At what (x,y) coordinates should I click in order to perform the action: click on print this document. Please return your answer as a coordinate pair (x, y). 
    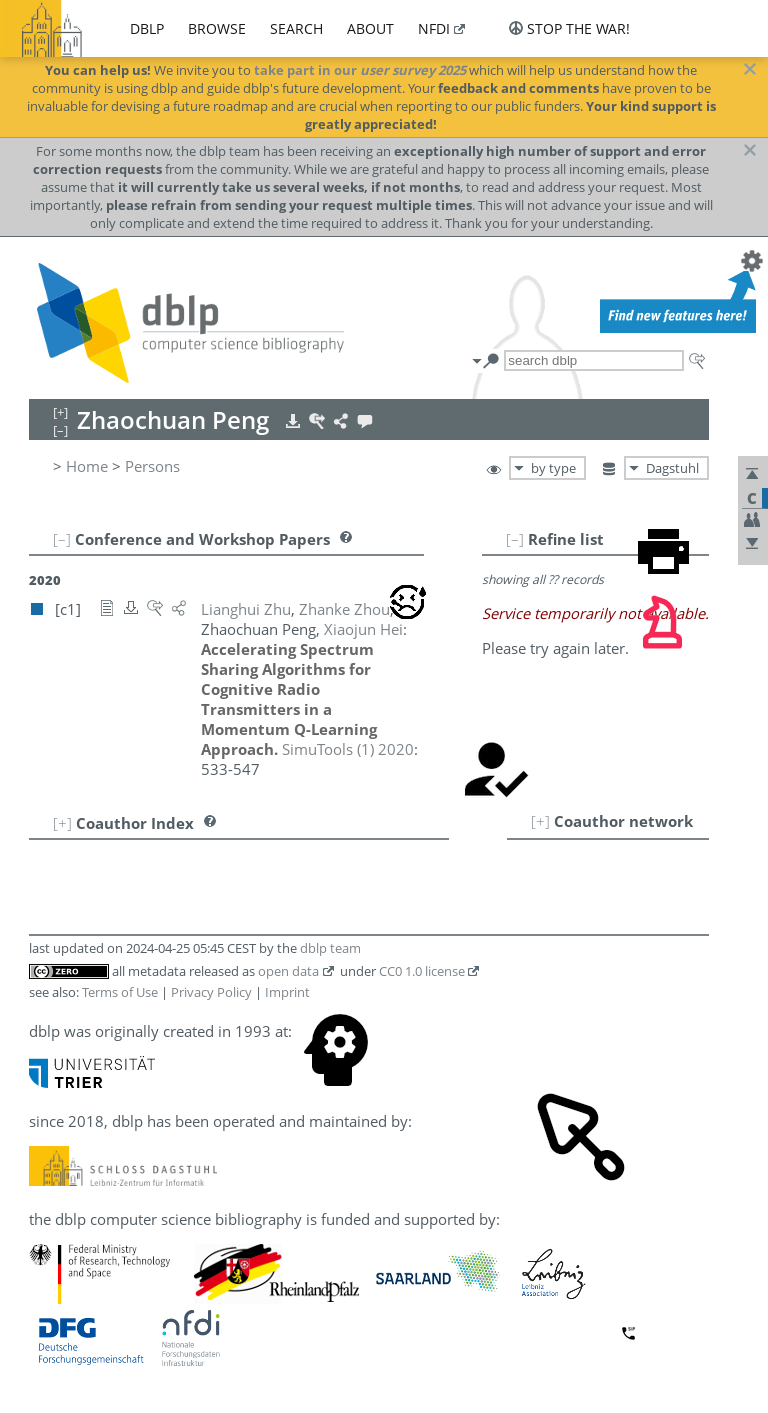
    Looking at the image, I should click on (663, 551).